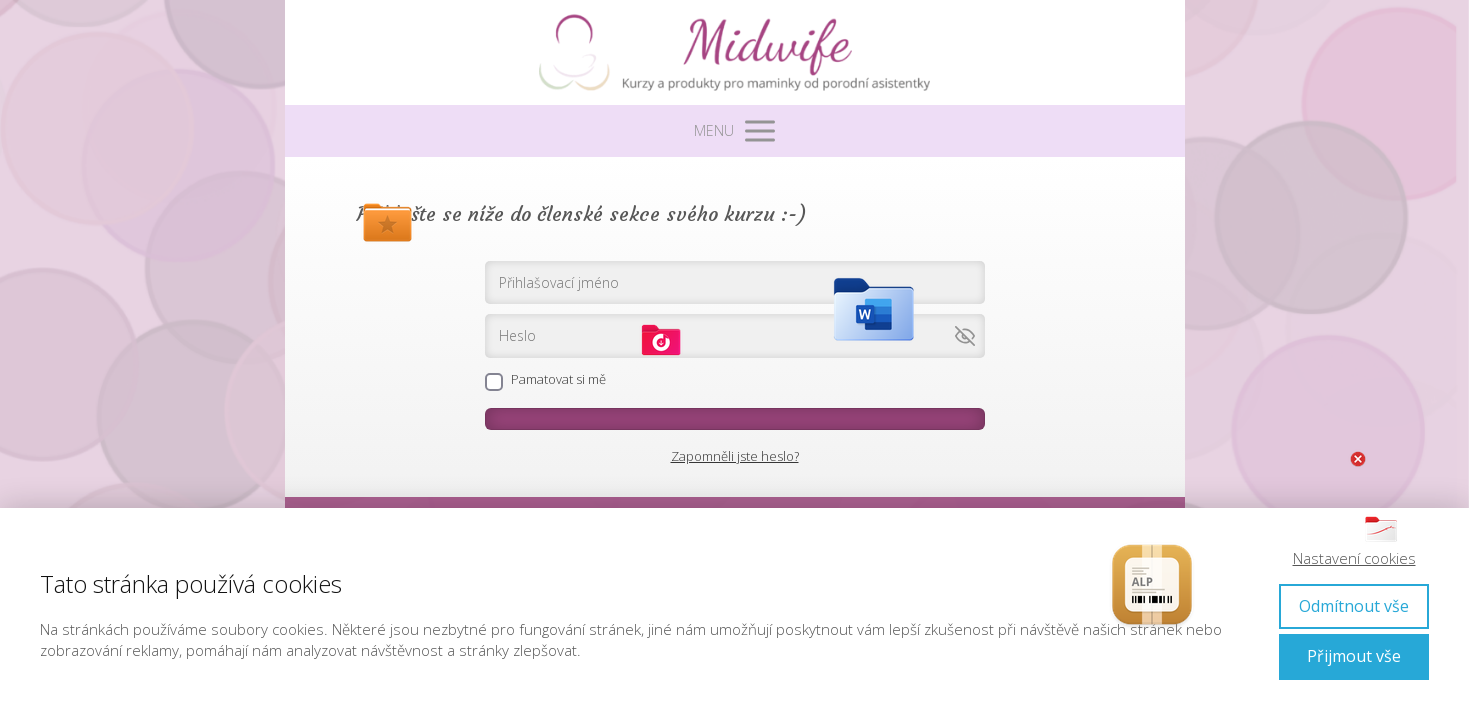 This screenshot has height=720, width=1469. I want to click on open 4K Tokkit video downloads folder, so click(661, 341).